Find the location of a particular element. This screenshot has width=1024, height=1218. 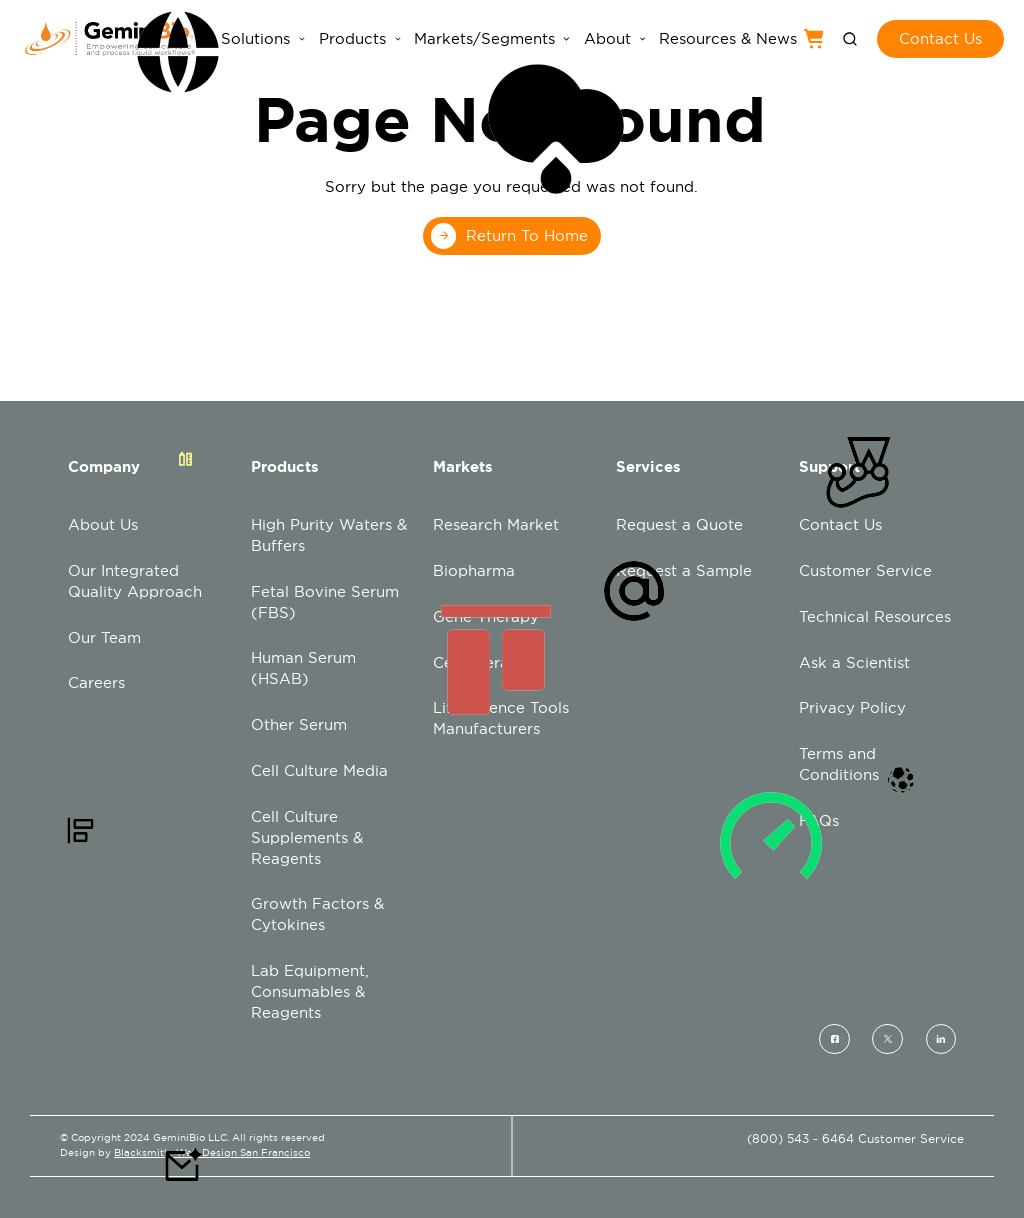

jest testing framework logo is located at coordinates (858, 472).